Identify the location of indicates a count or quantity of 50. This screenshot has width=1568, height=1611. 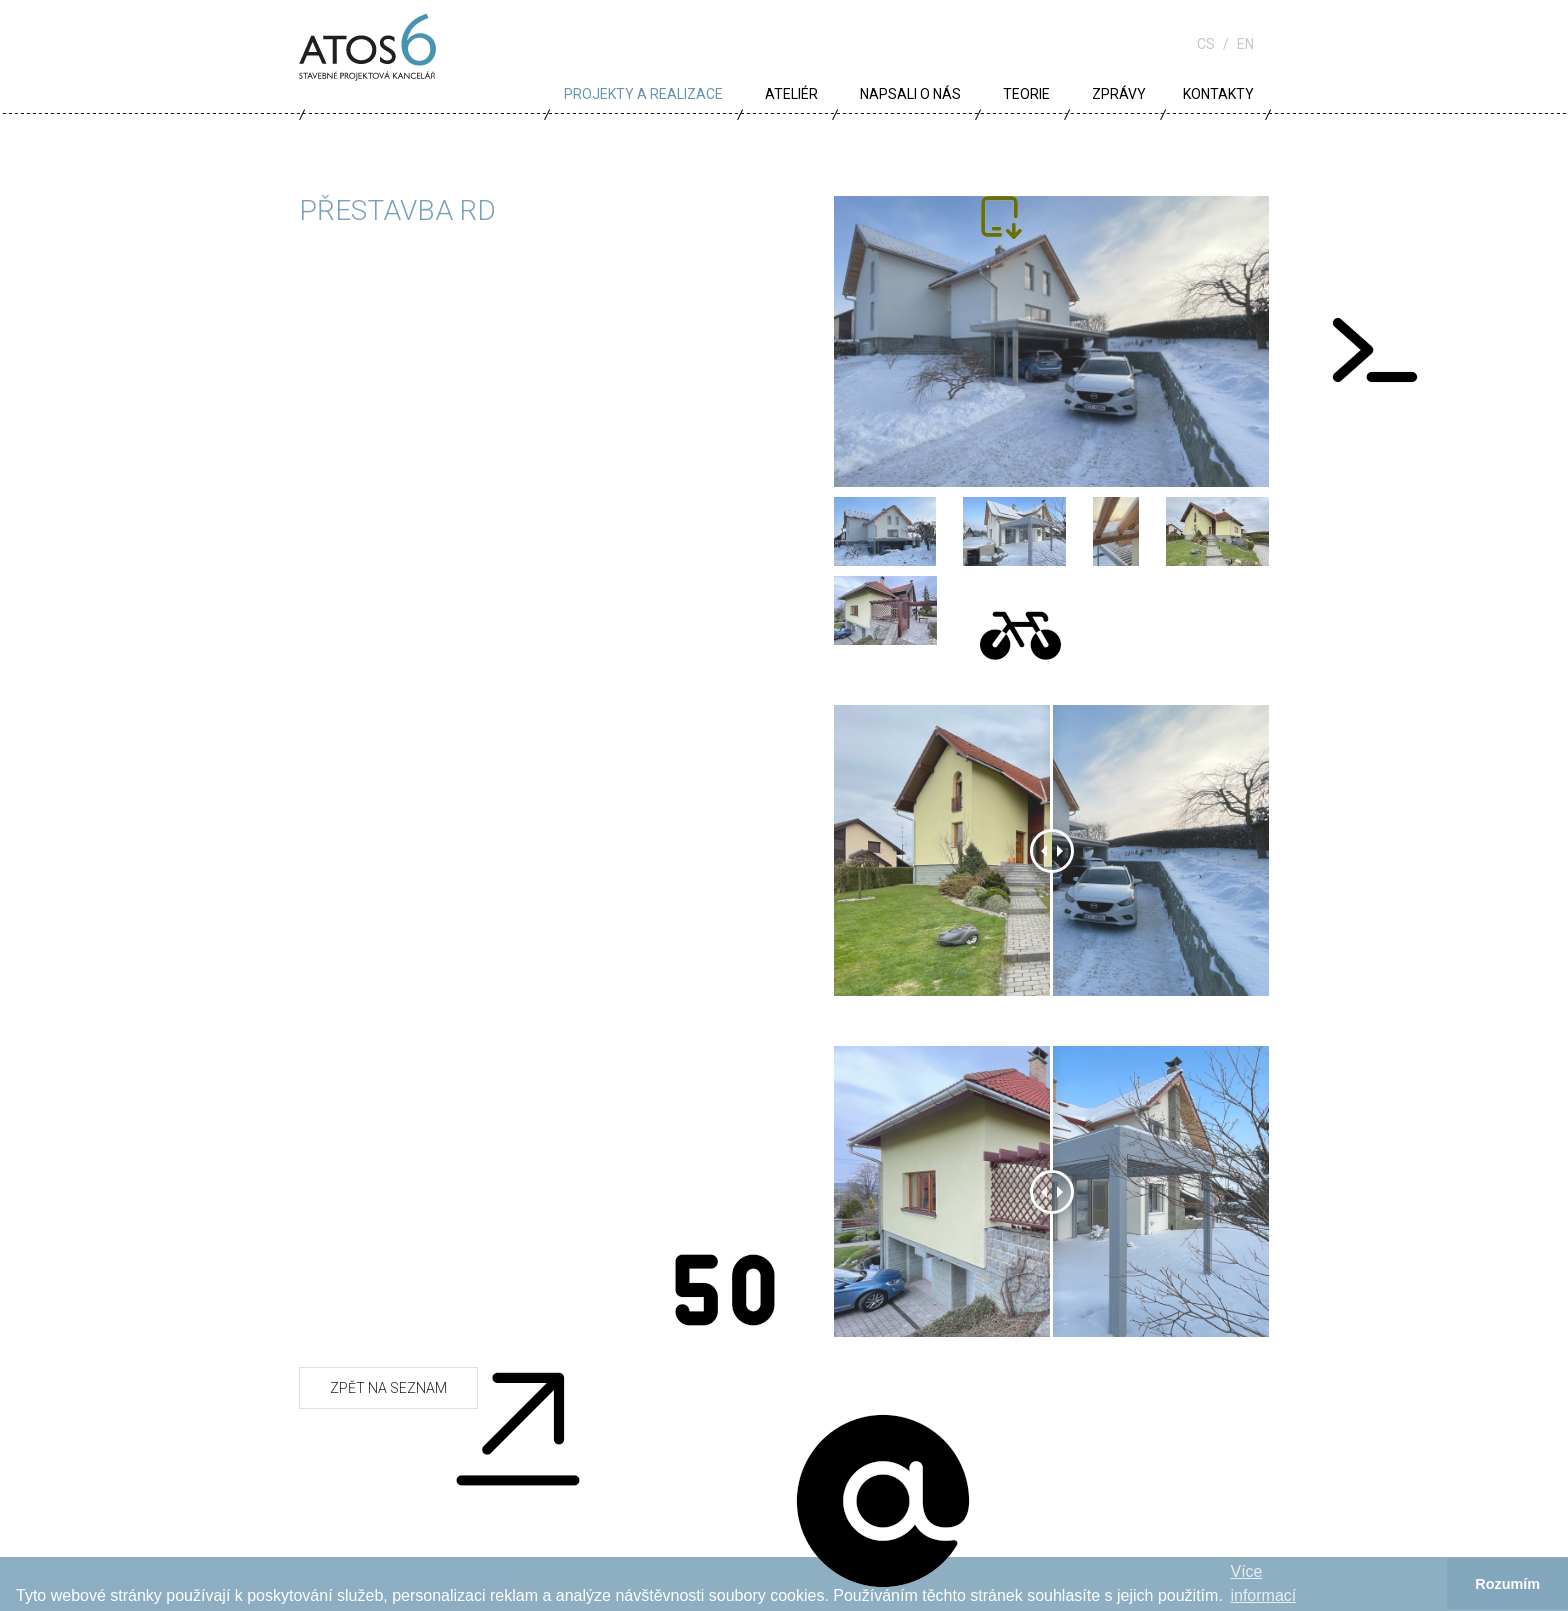
(725, 1290).